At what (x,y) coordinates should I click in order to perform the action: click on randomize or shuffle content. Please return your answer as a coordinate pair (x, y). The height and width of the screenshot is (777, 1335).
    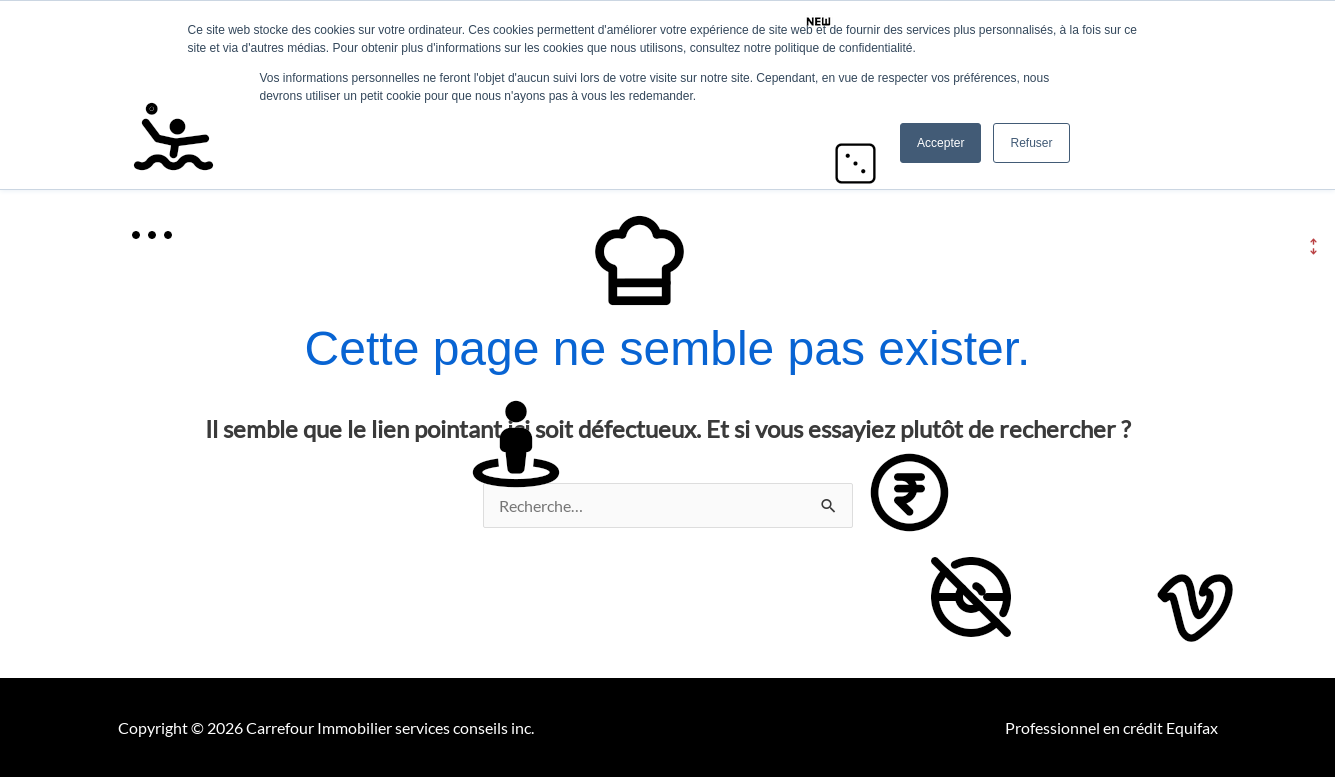
    Looking at the image, I should click on (855, 163).